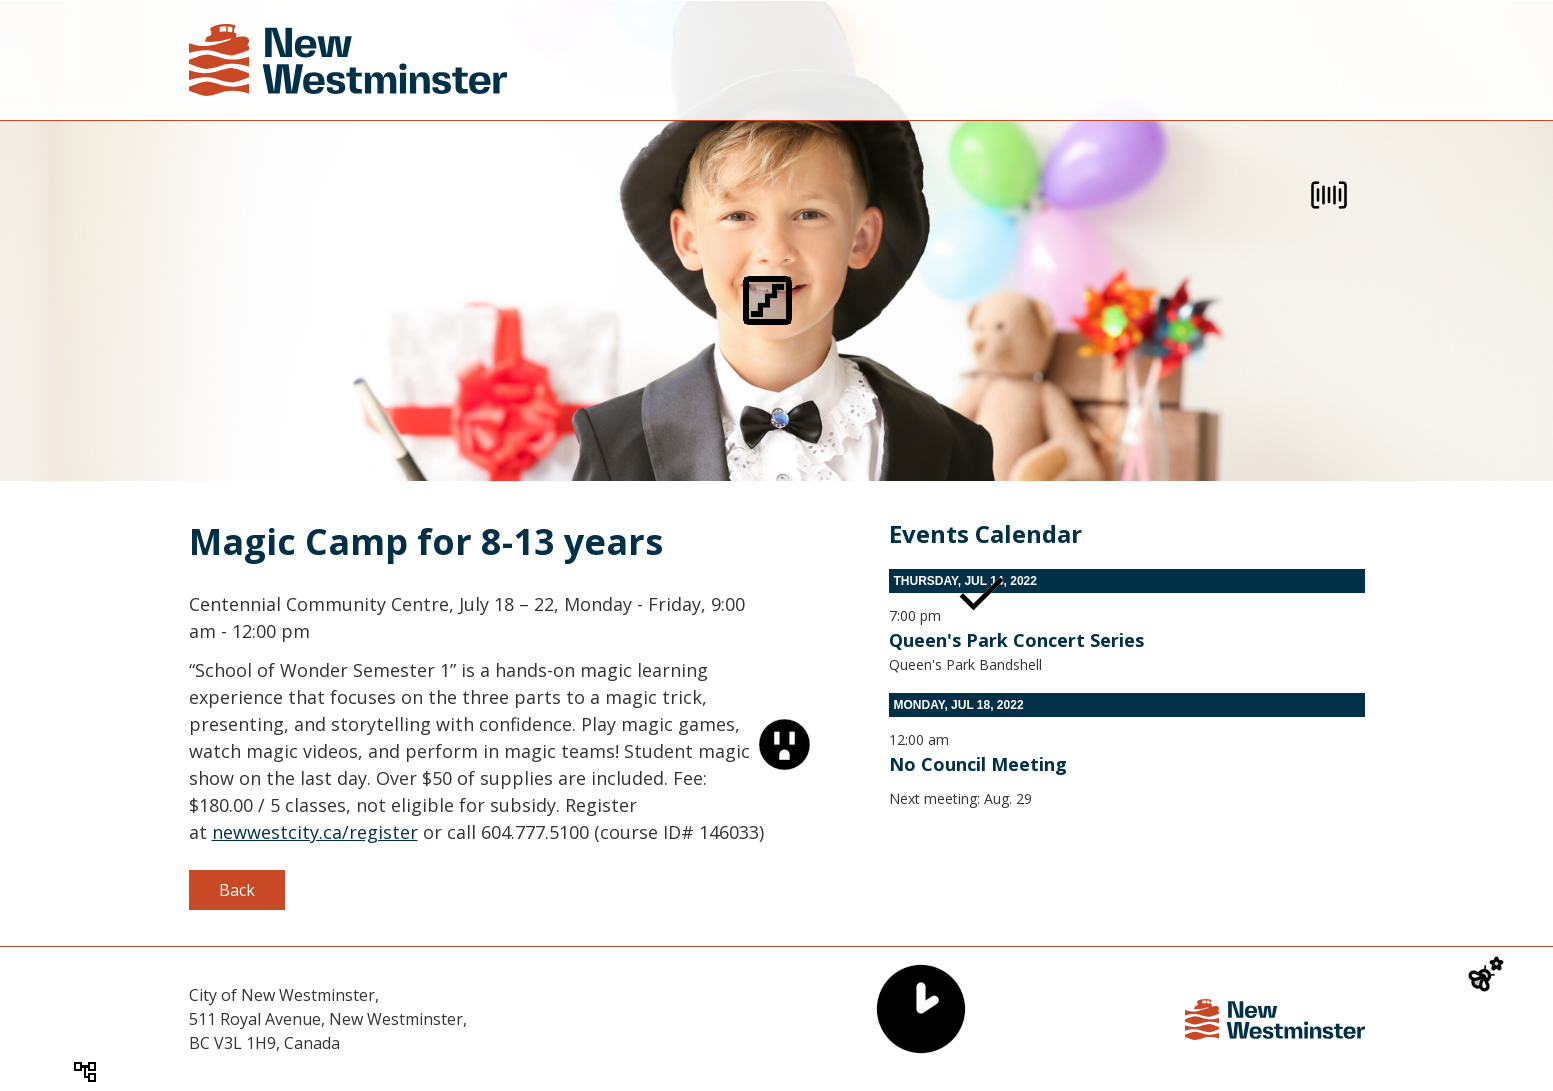 The width and height of the screenshot is (1553, 1091). What do you see at coordinates (1486, 974) in the screenshot?
I see `access nature or outdoor-themed emoji` at bounding box center [1486, 974].